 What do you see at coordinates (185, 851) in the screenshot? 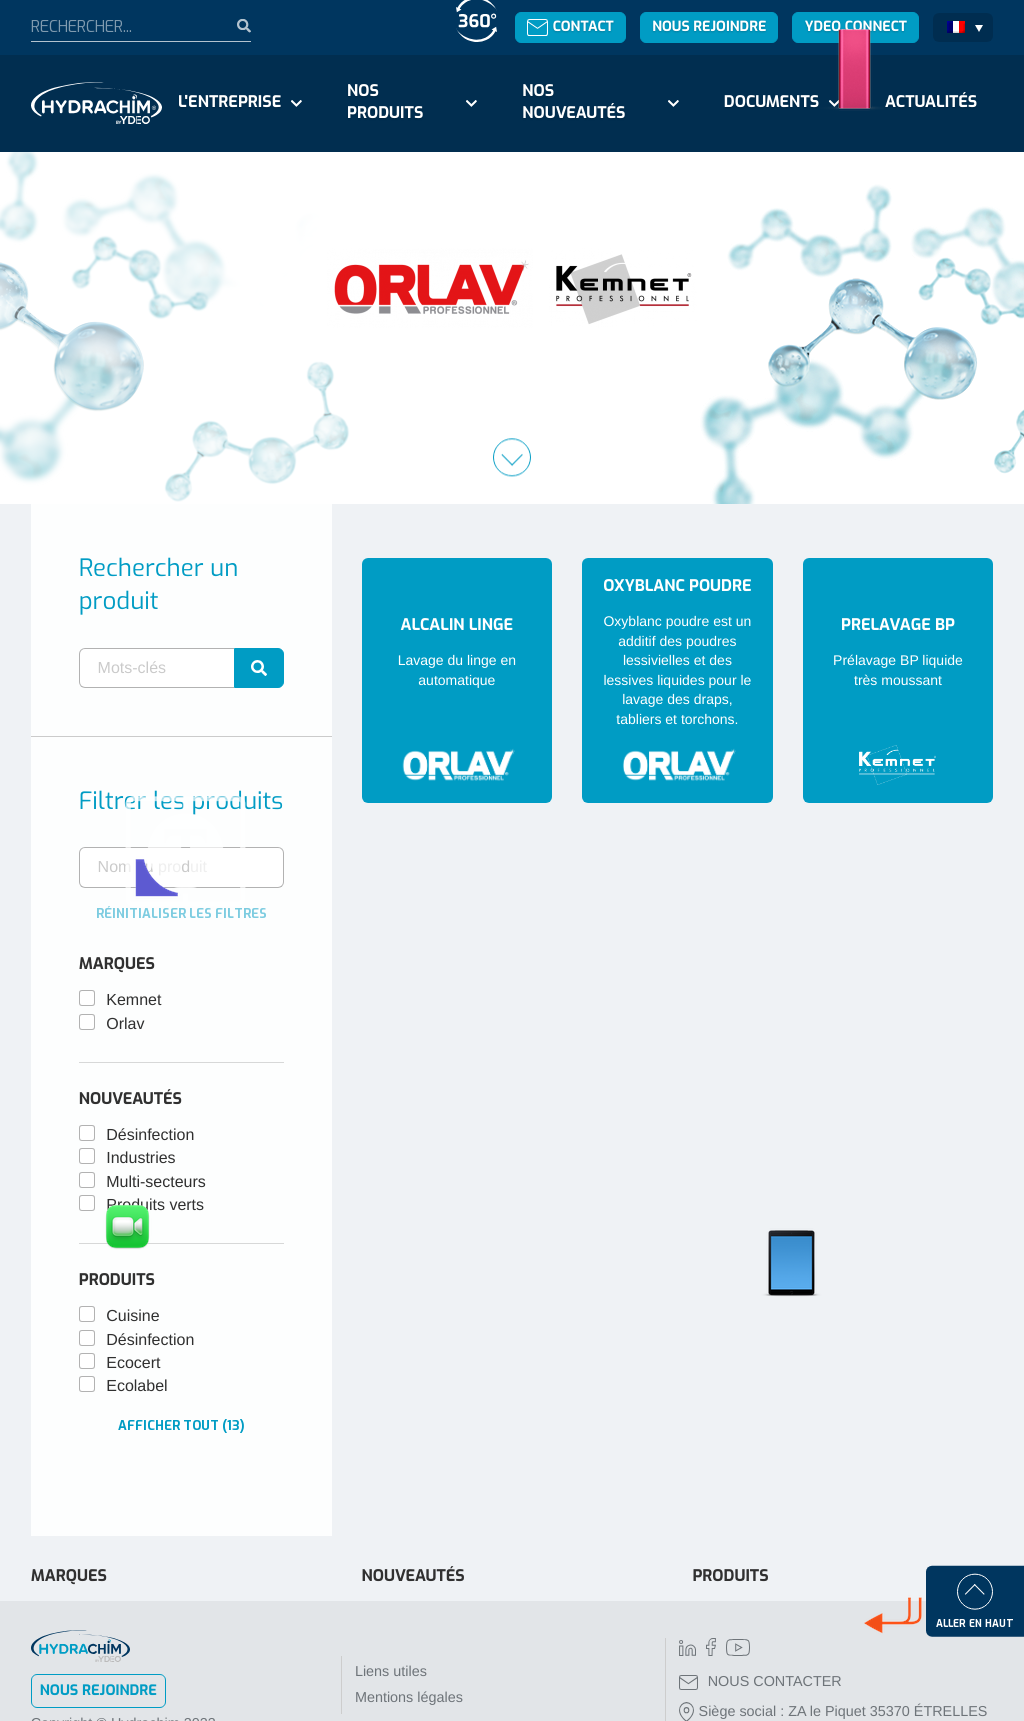
I see `access text generator tools in iMovie` at bounding box center [185, 851].